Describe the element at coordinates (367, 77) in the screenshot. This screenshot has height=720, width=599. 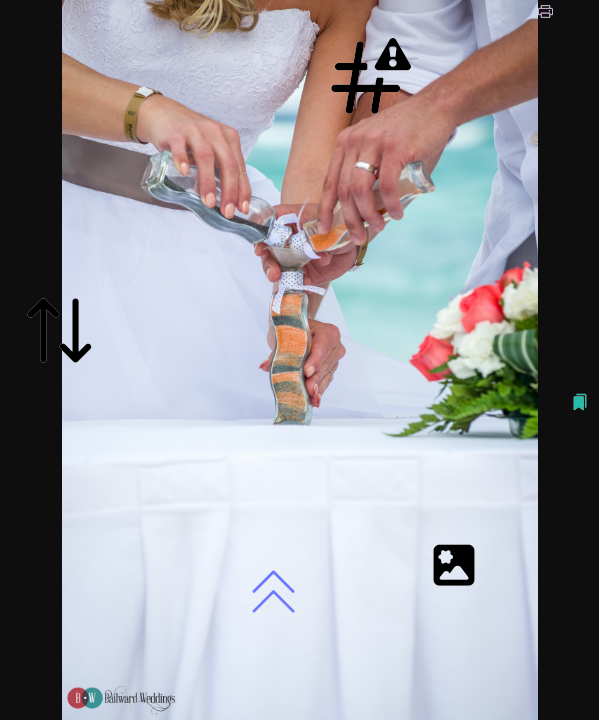
I see `indicates an age-restricted or nsfw text channel` at that location.